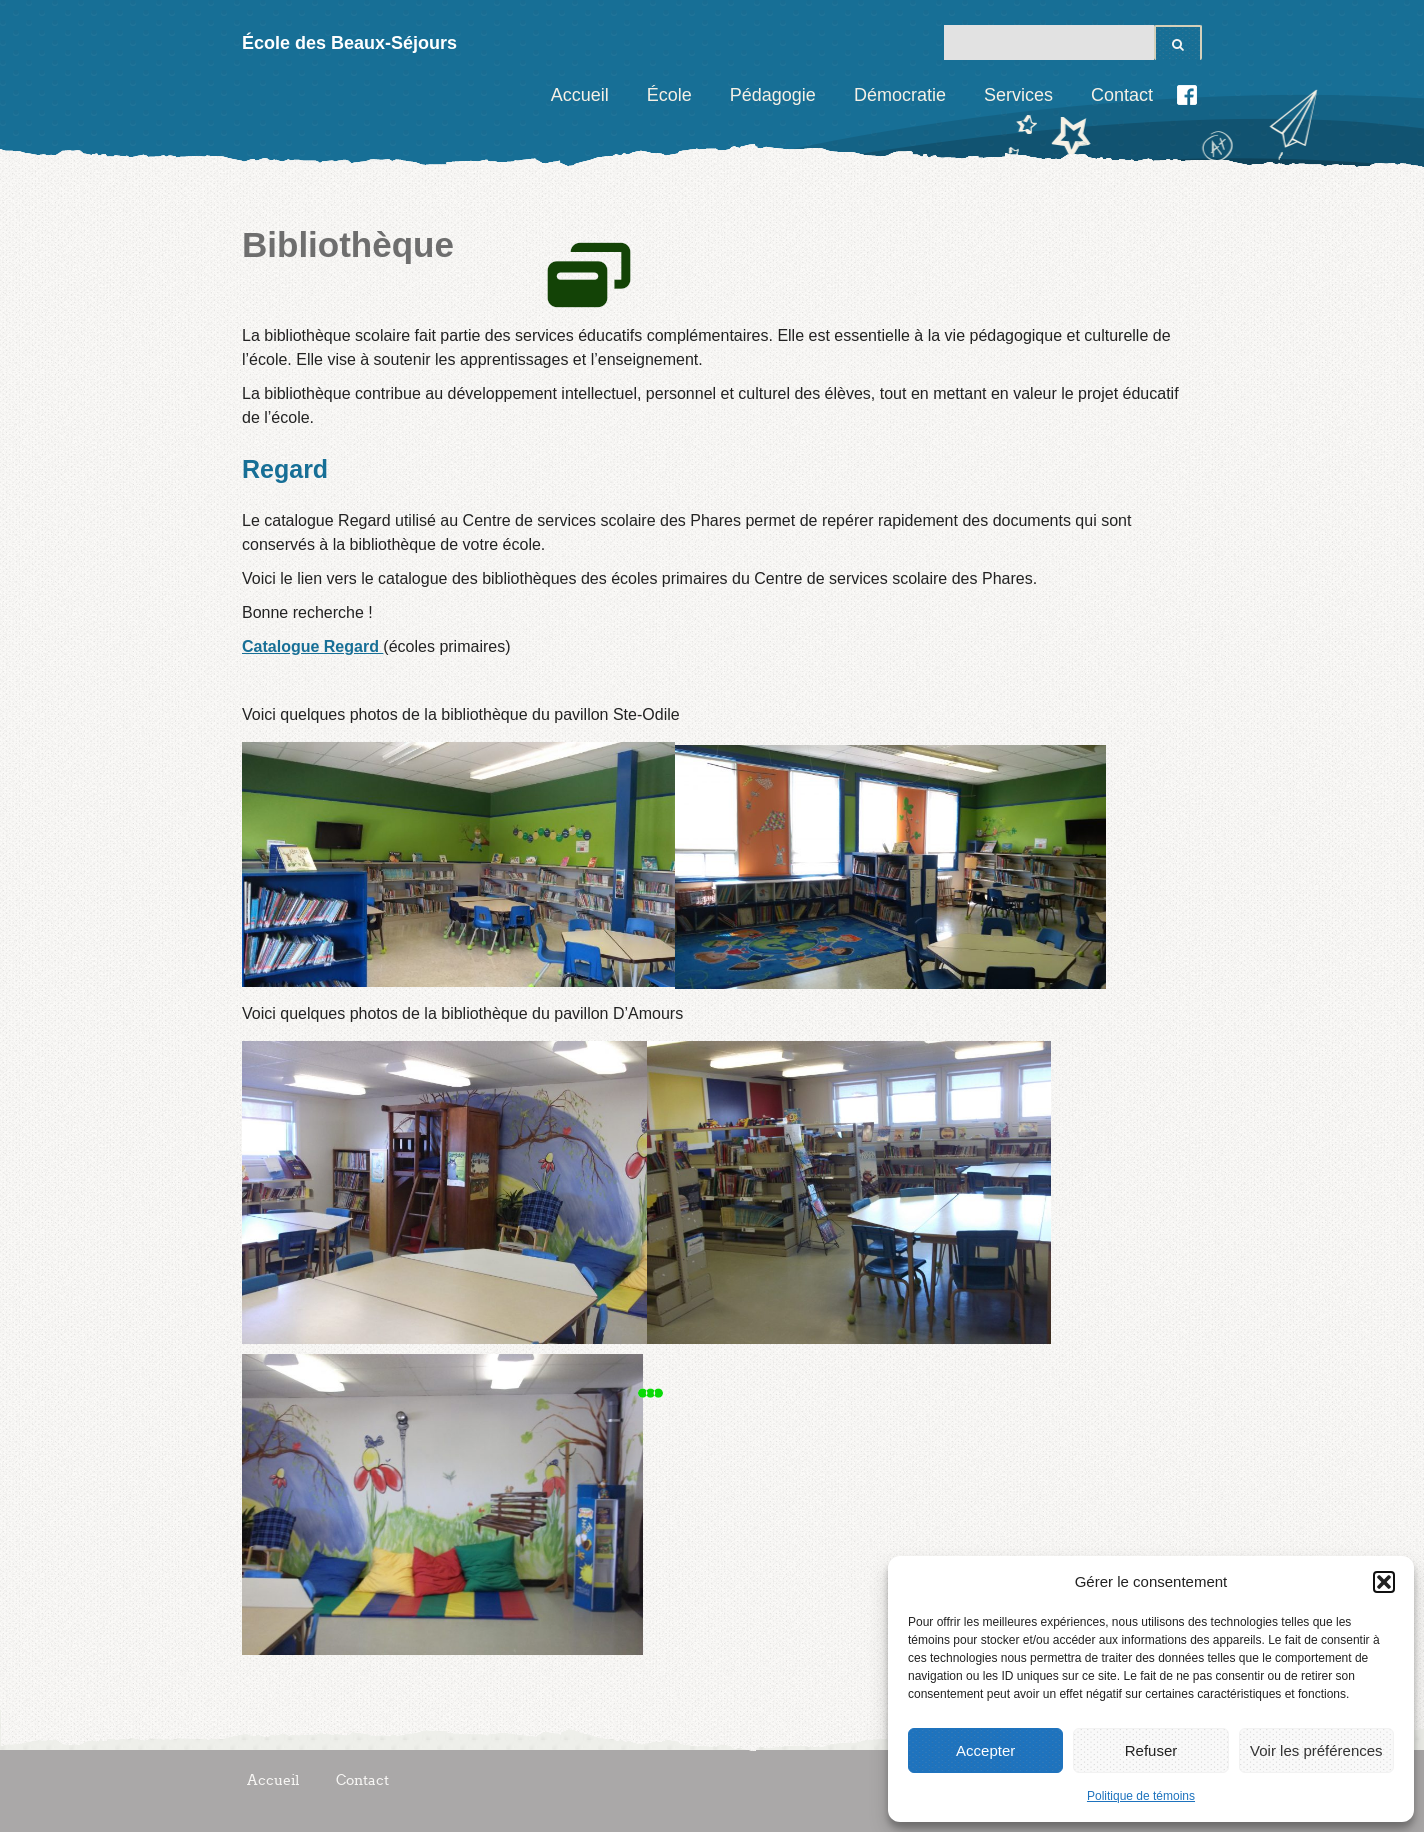 This screenshot has width=1424, height=1832. Describe the element at coordinates (650, 1393) in the screenshot. I see `open letterboxd app` at that location.